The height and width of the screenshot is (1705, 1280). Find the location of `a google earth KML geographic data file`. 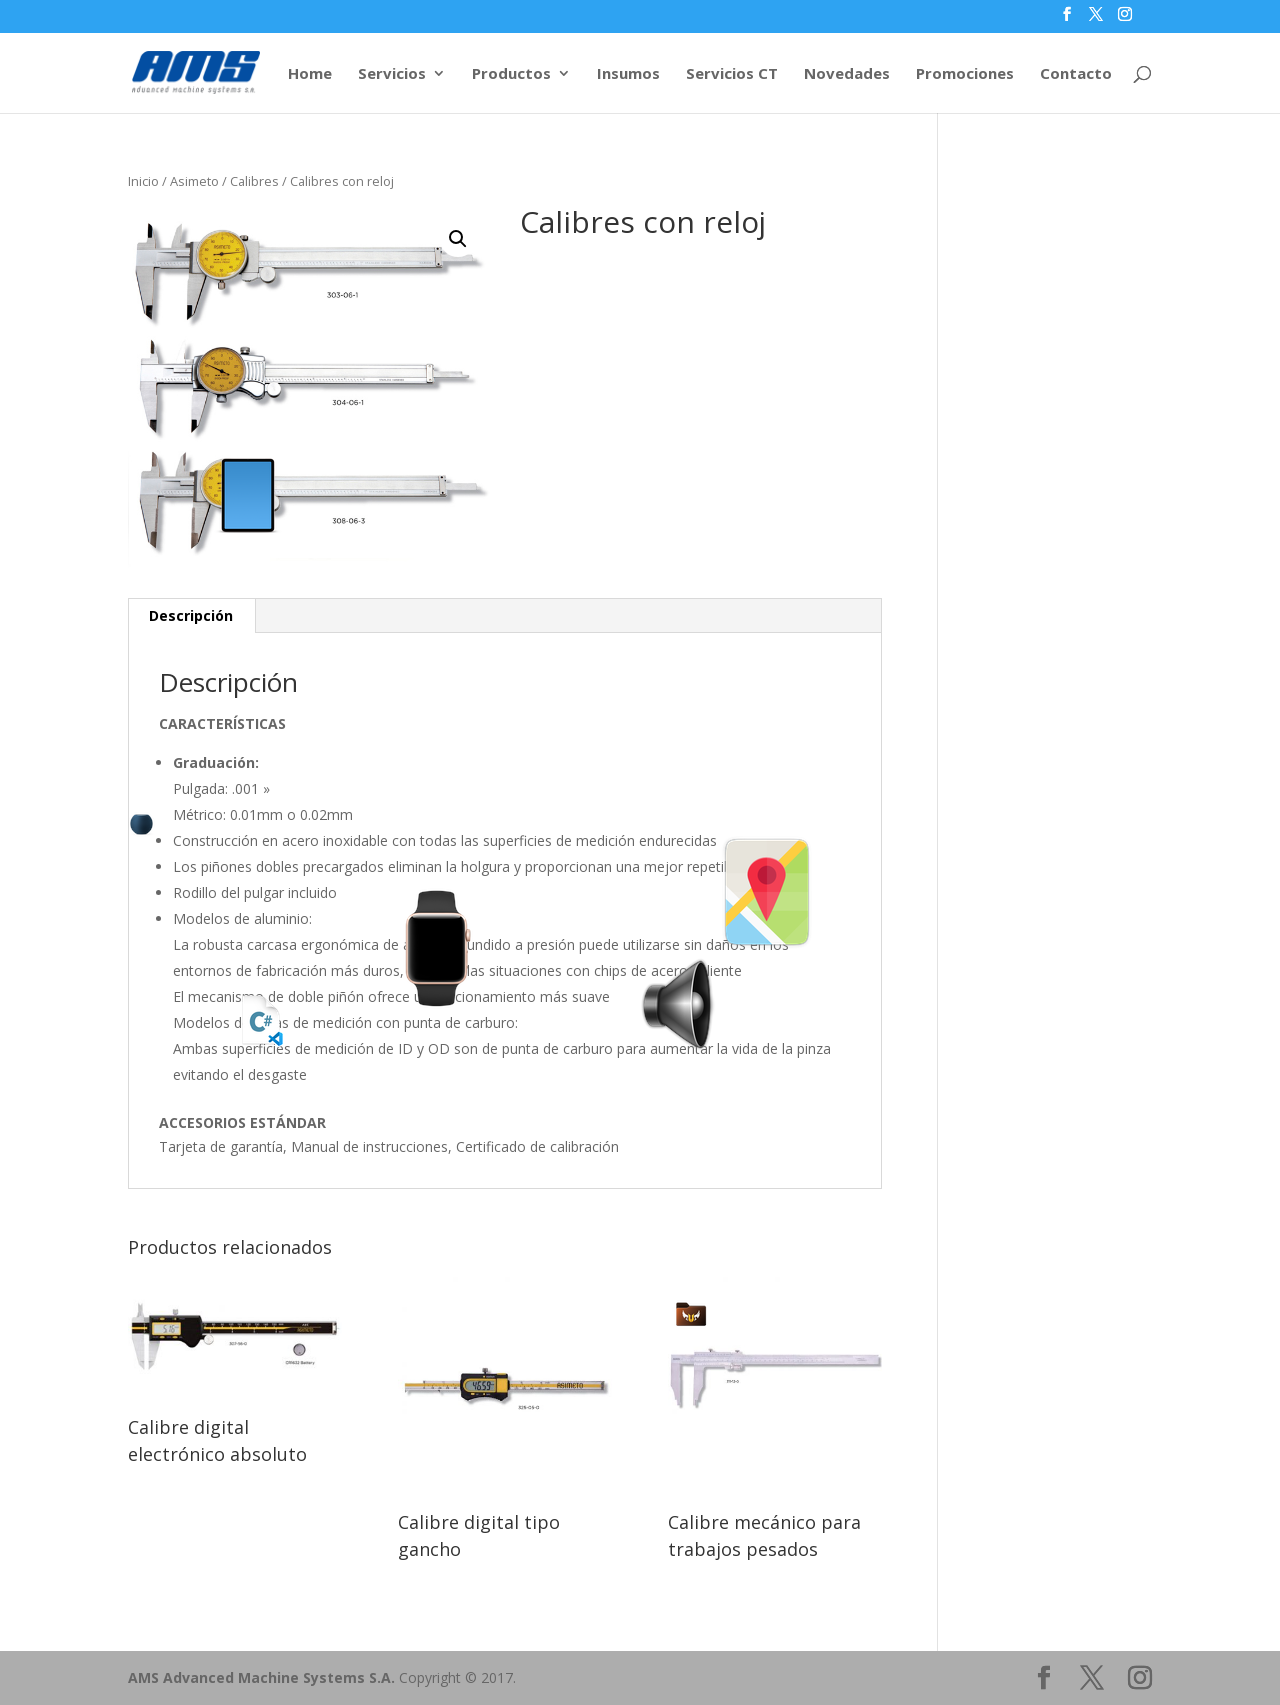

a google earth KML geographic data file is located at coordinates (767, 892).